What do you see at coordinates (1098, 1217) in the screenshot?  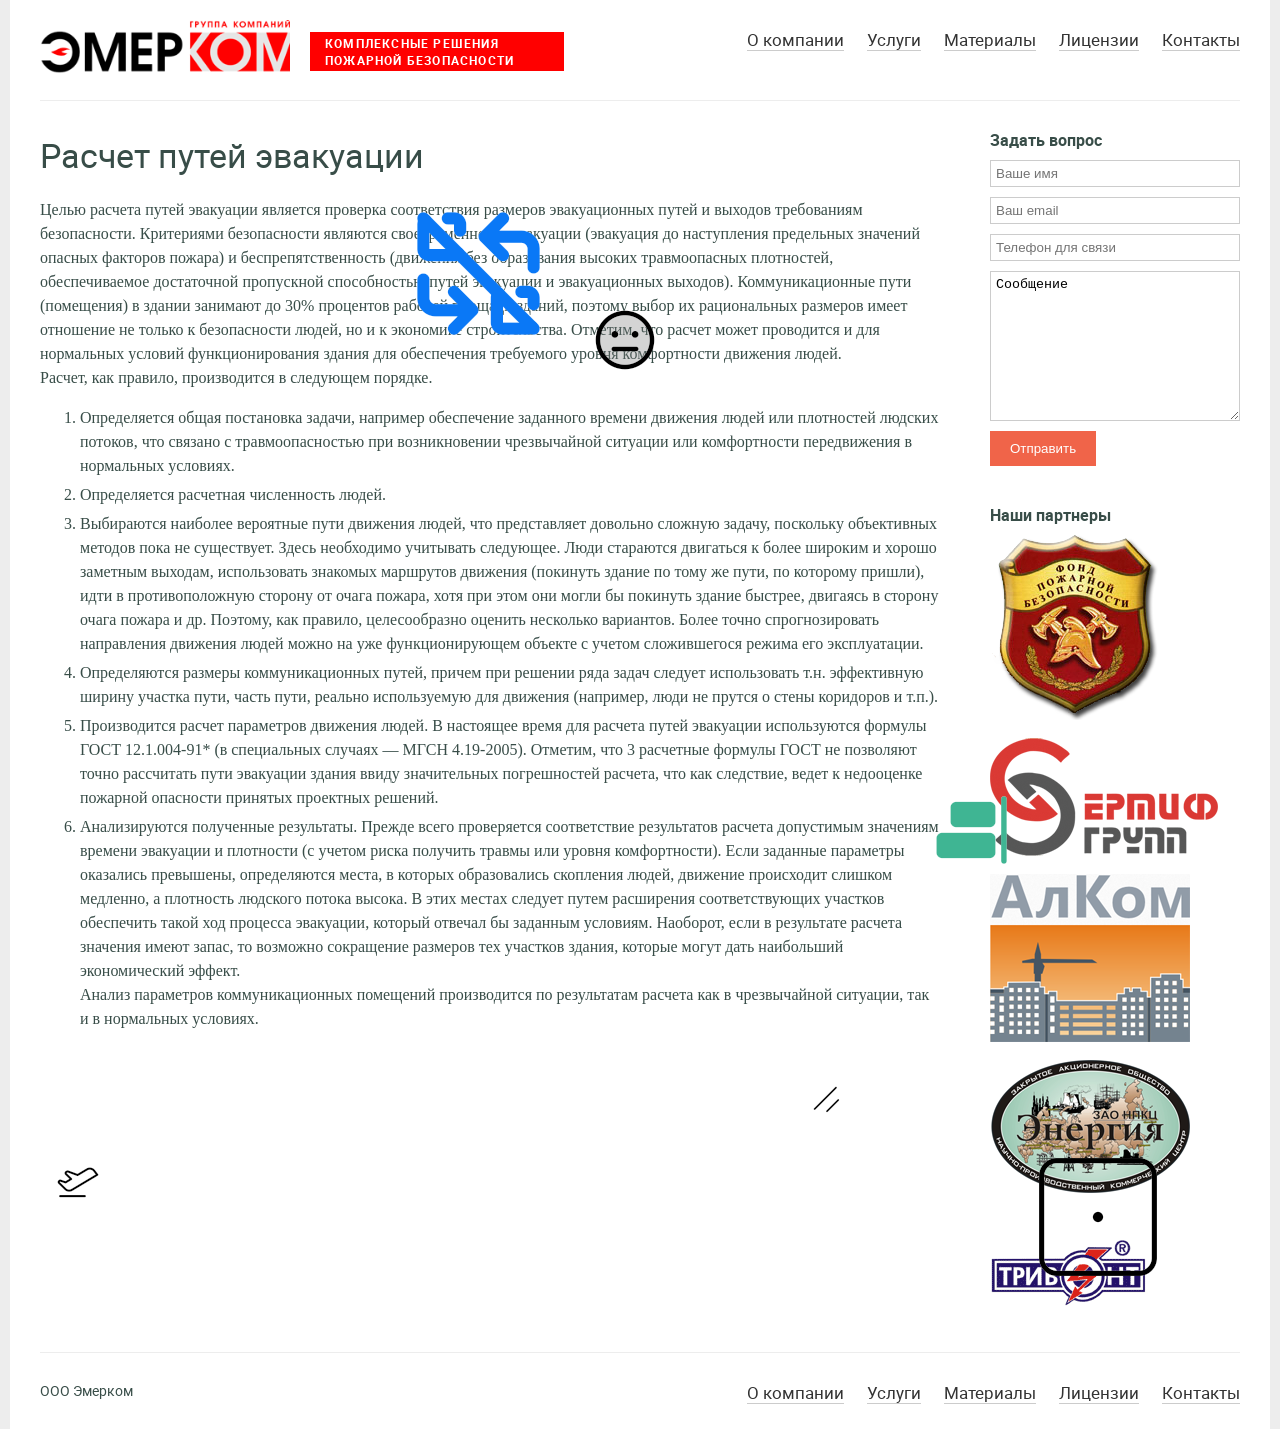 I see `indicates a roll result of one` at bounding box center [1098, 1217].